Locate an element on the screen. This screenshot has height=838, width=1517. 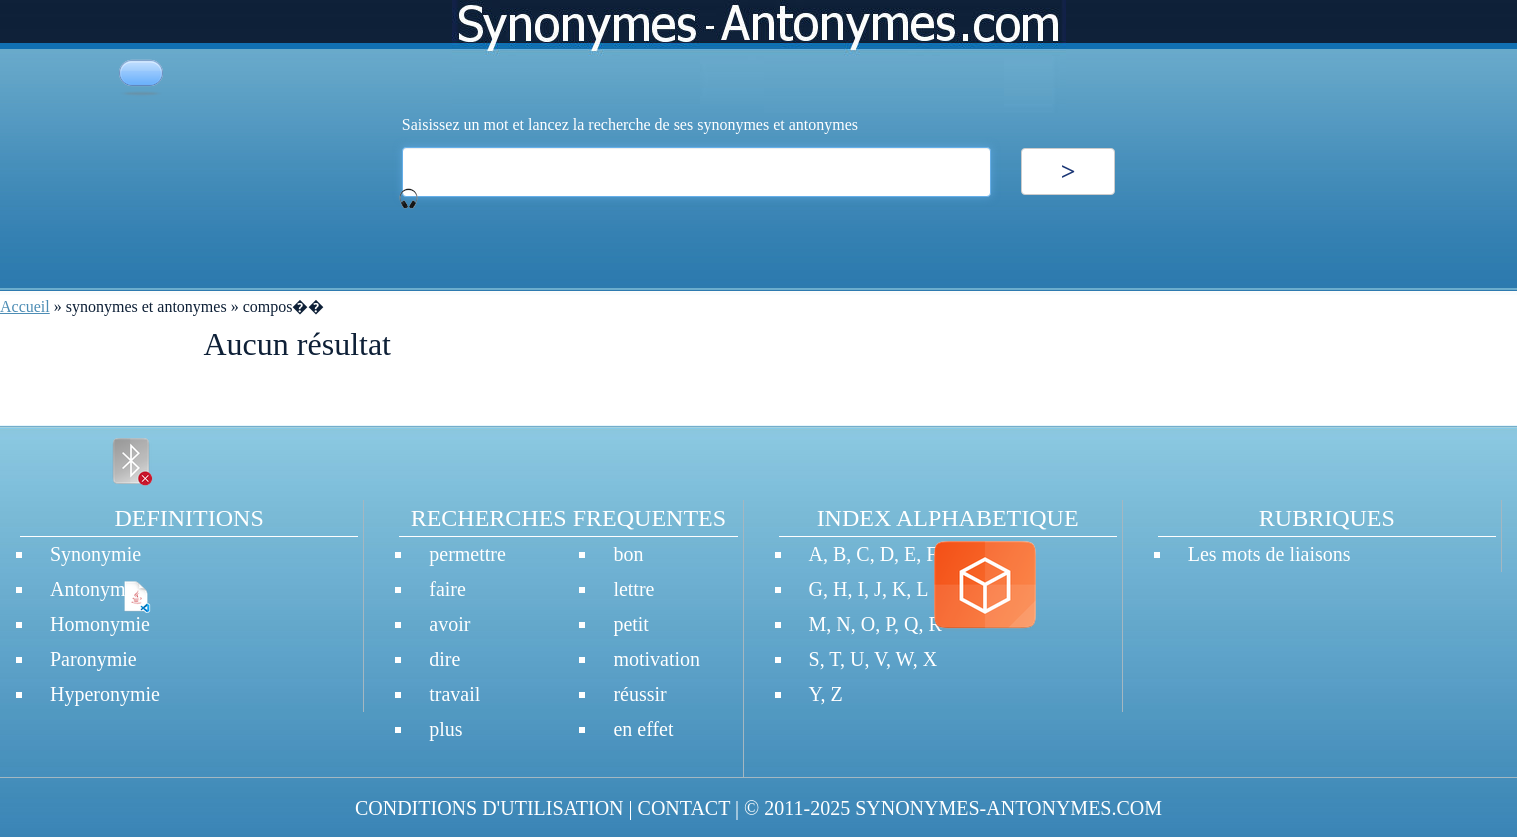
3D model file in STL ASCII format is located at coordinates (985, 581).